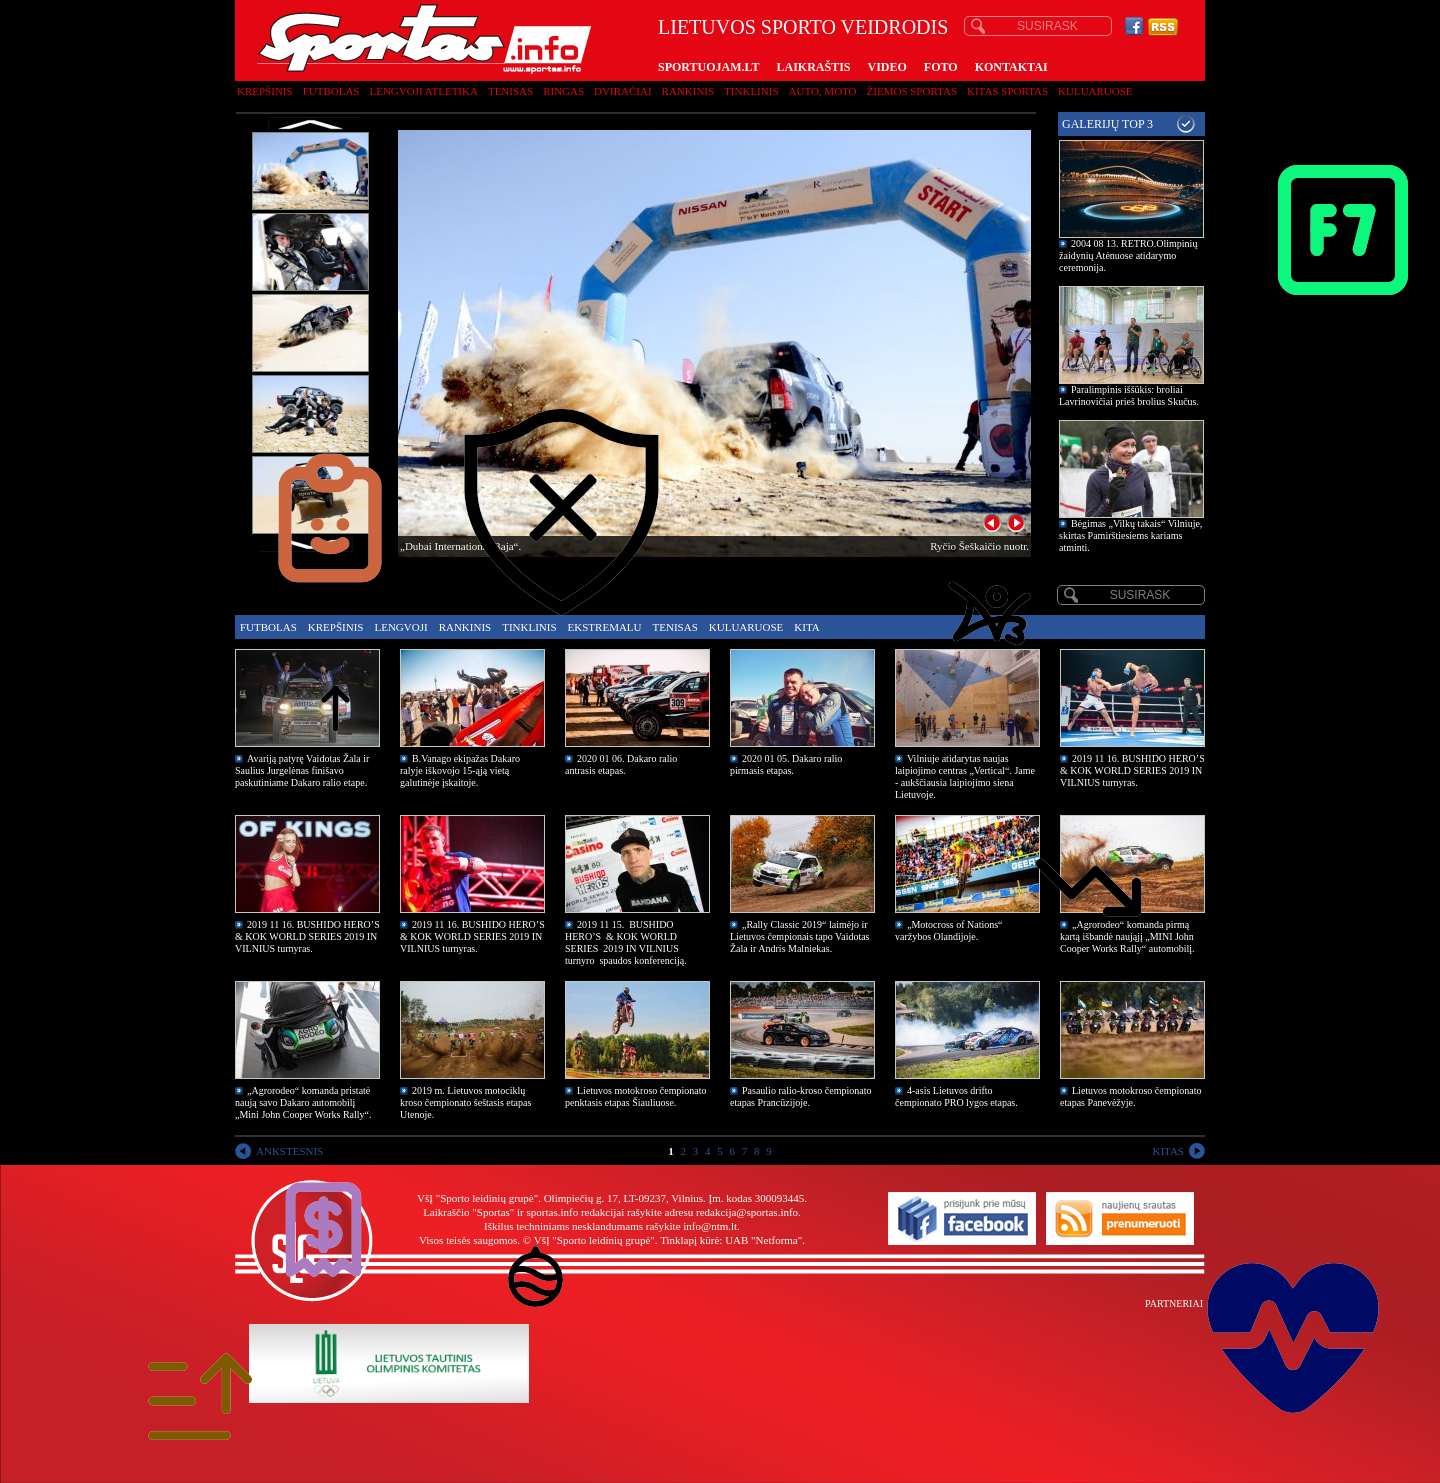 This screenshot has width=1440, height=1483. Describe the element at coordinates (1343, 230) in the screenshot. I see `press F7 function key` at that location.